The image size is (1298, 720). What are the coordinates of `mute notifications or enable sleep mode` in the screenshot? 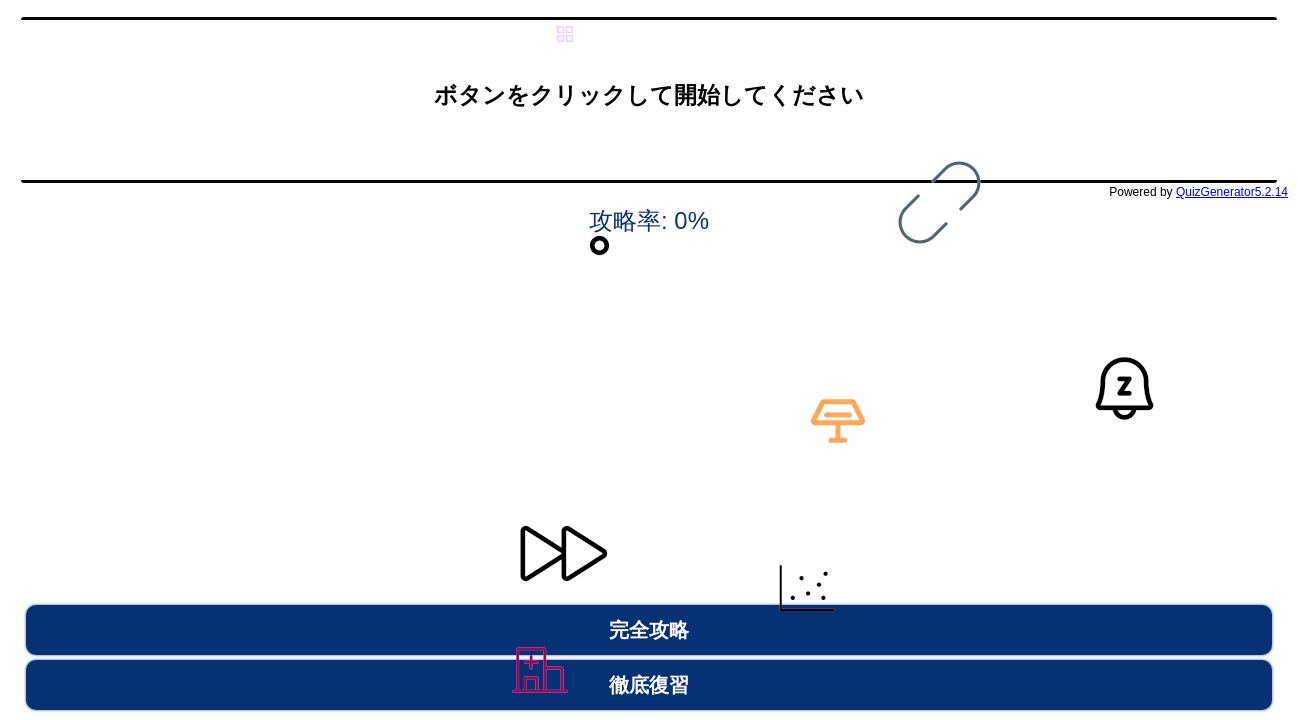 It's located at (1124, 388).